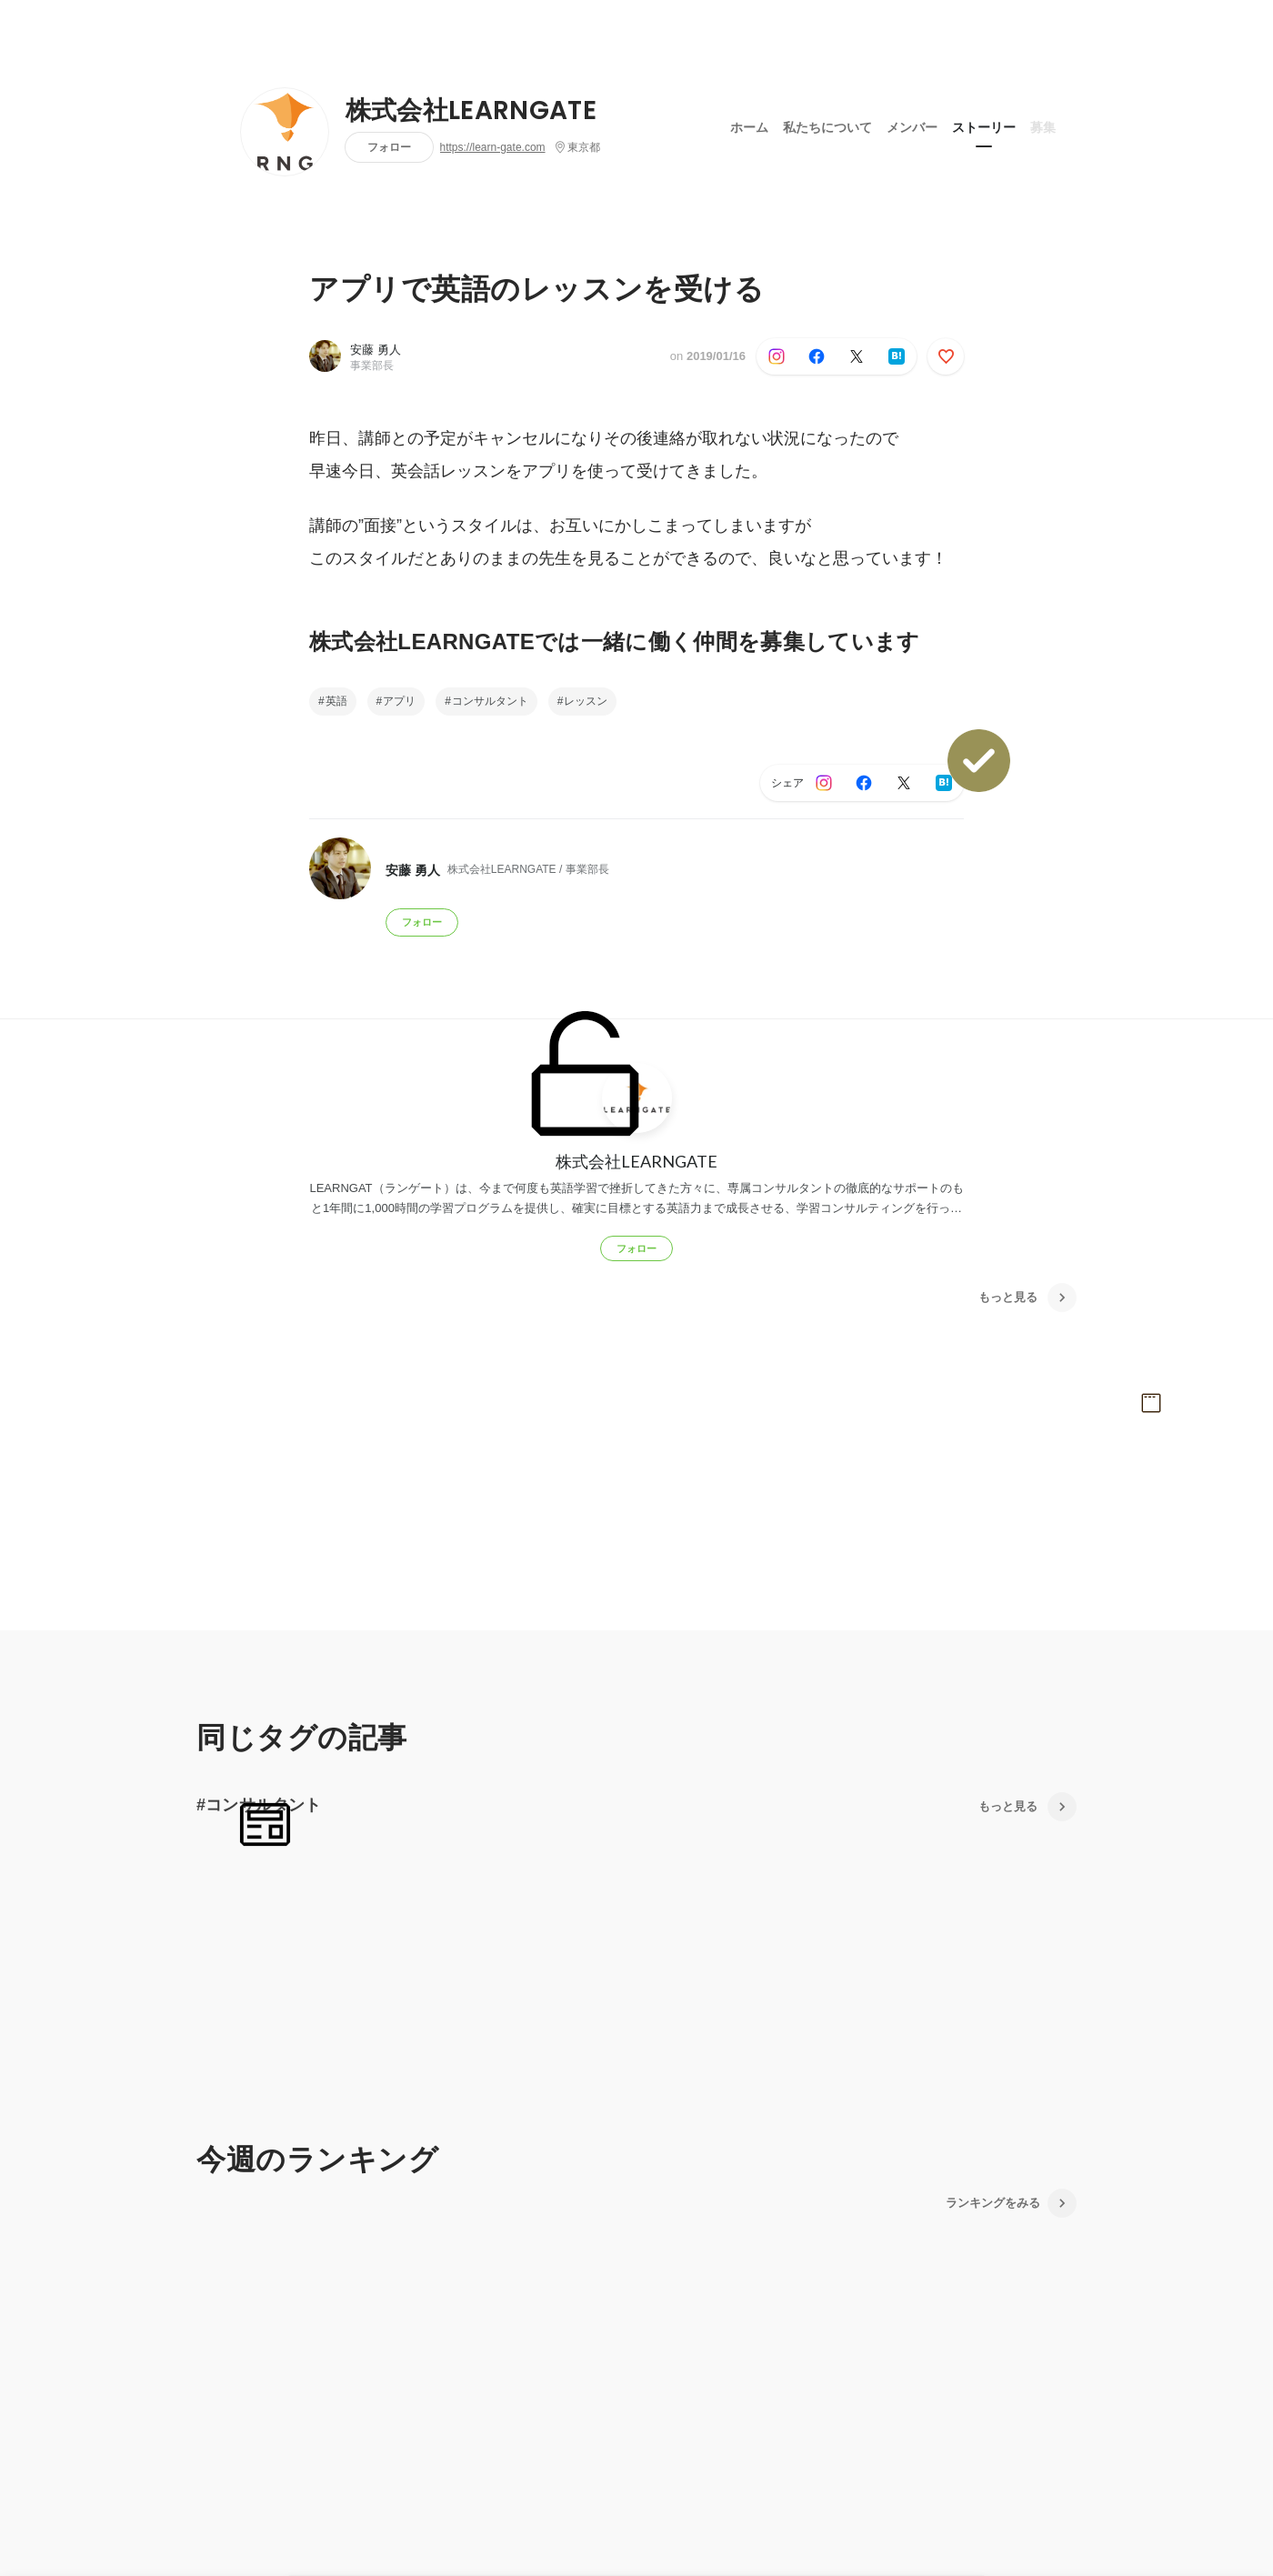 The image size is (1273, 2576). I want to click on unlock a file or resource, so click(585, 1073).